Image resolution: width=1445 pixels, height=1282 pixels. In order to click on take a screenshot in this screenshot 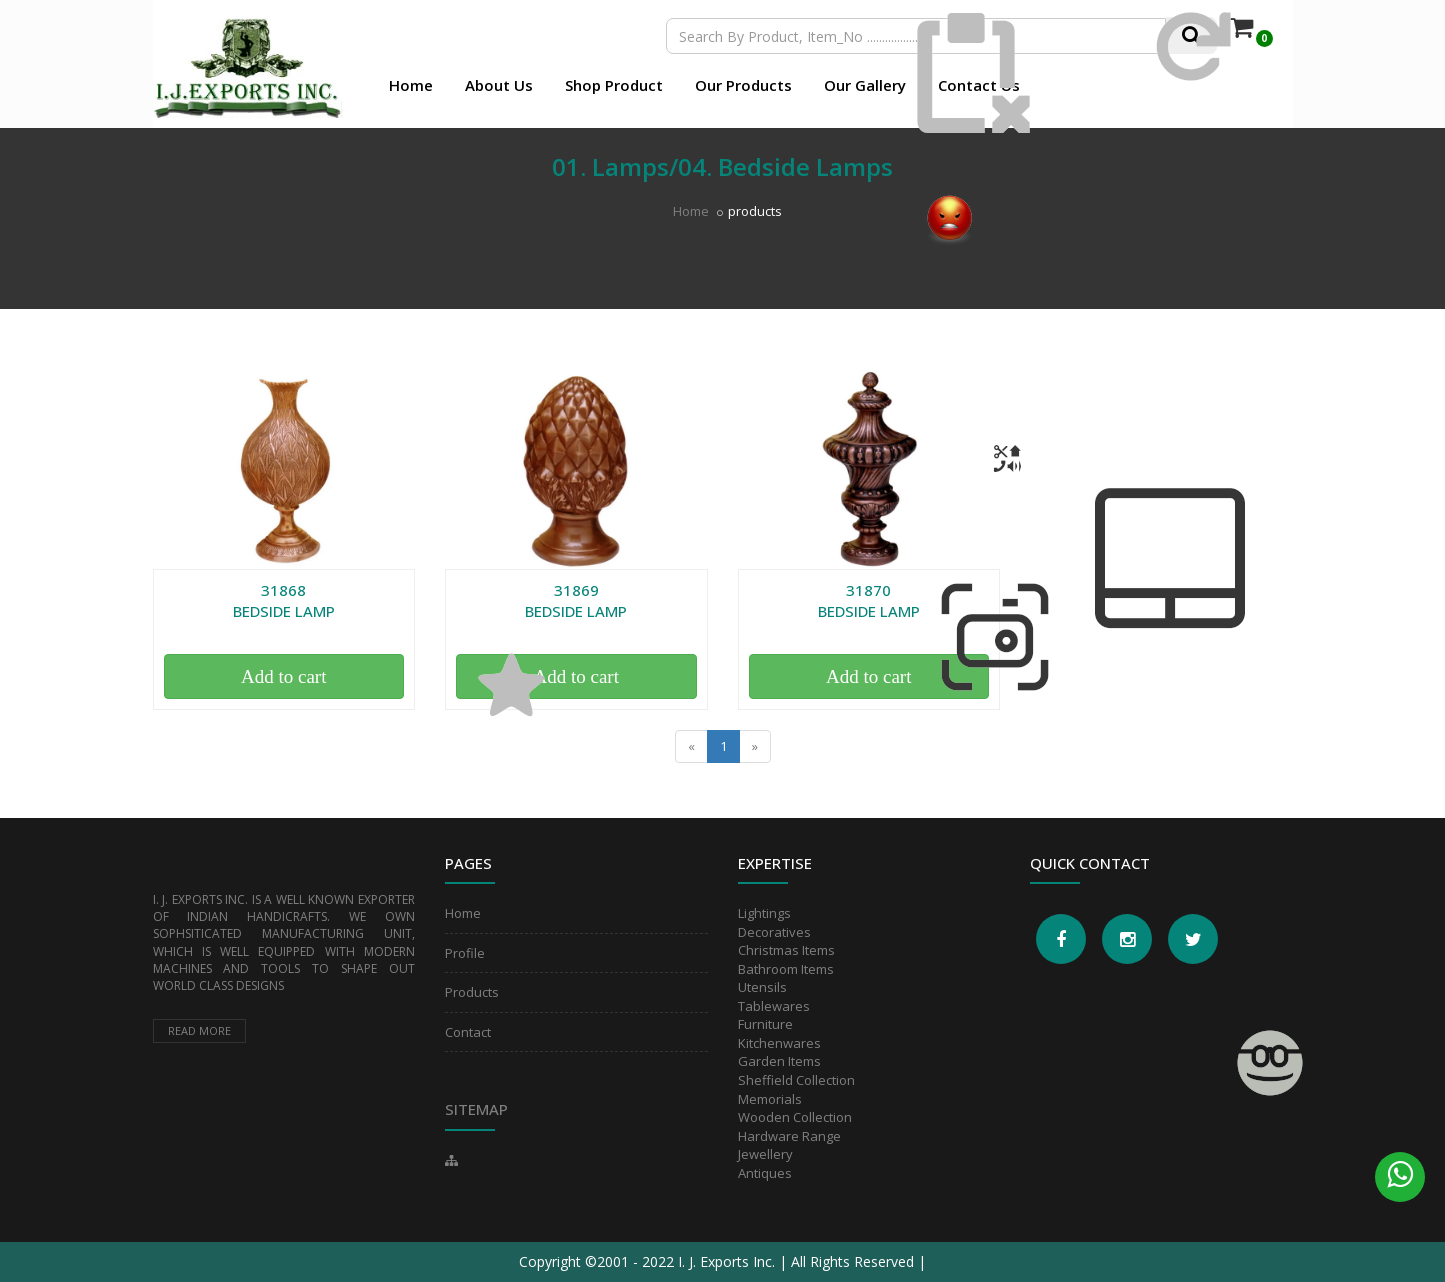, I will do `click(995, 637)`.